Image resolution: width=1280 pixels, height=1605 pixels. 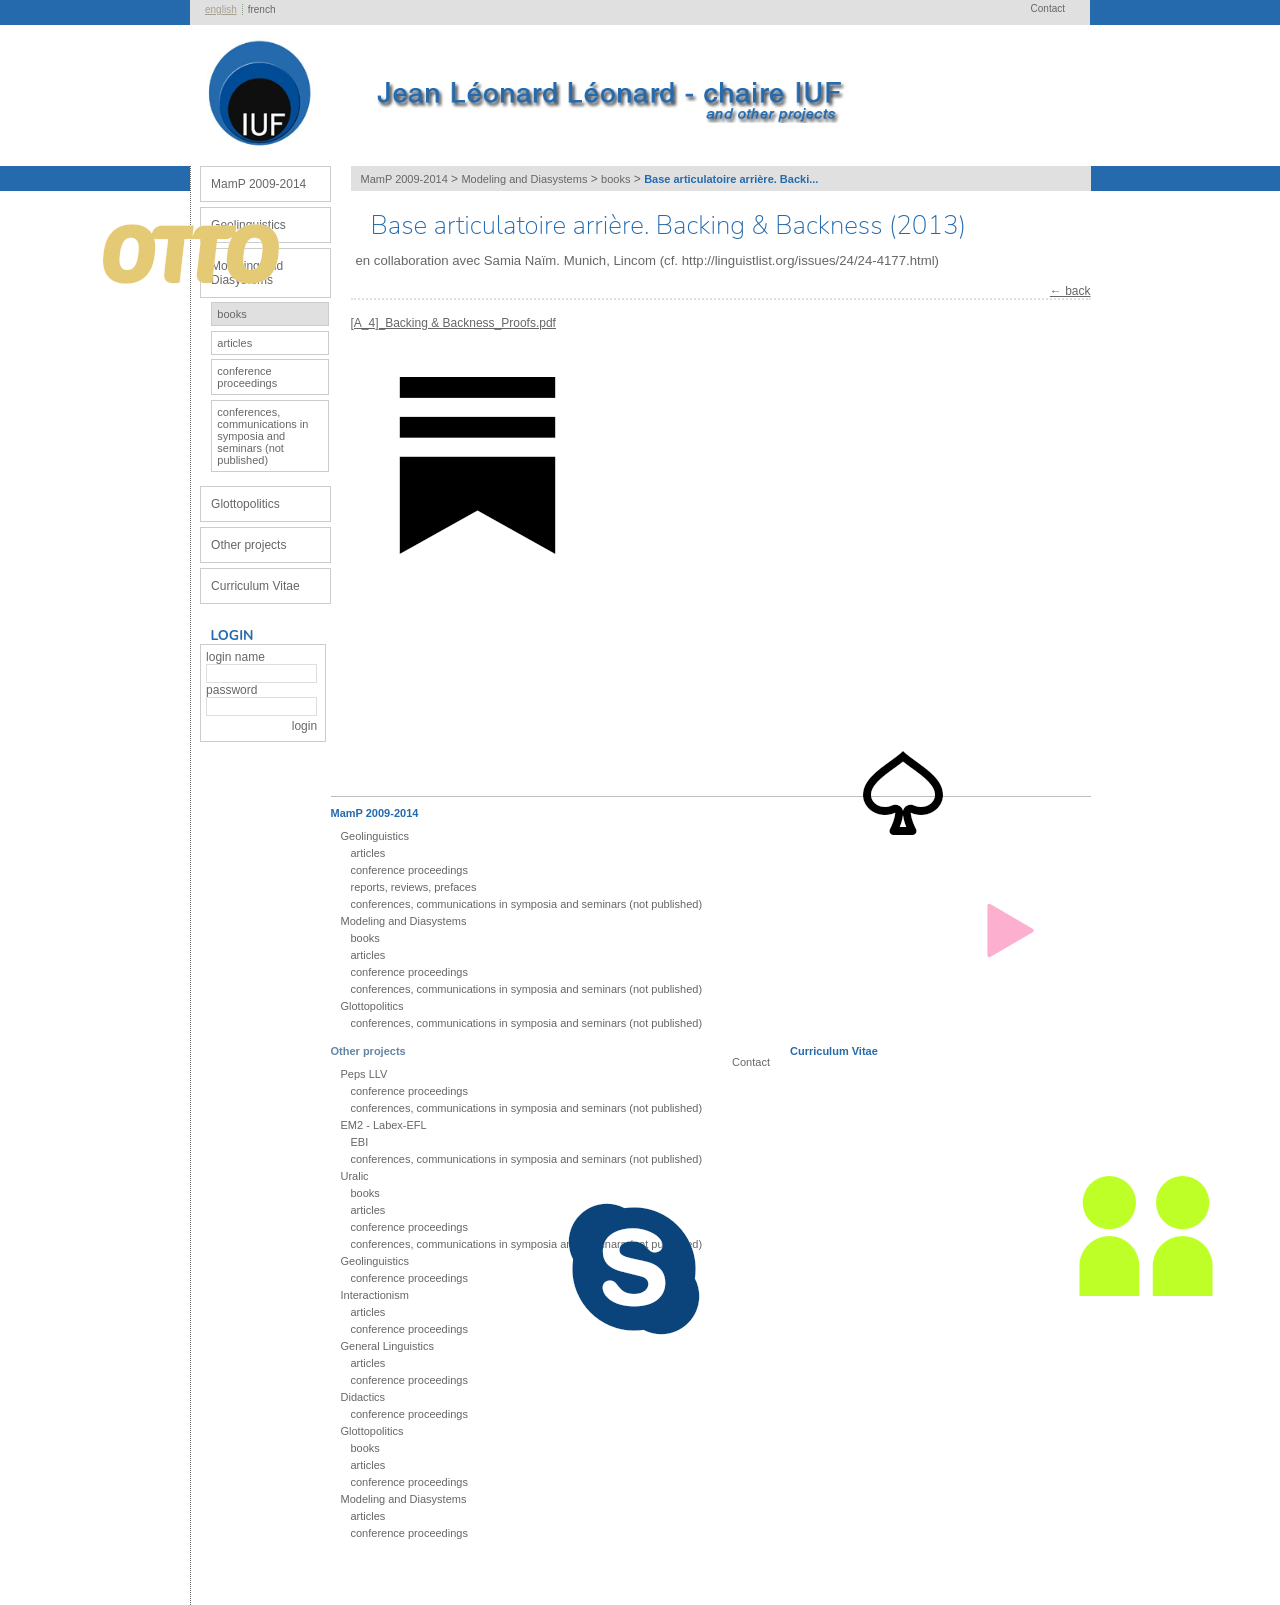 What do you see at coordinates (1146, 1236) in the screenshot?
I see `view group members` at bounding box center [1146, 1236].